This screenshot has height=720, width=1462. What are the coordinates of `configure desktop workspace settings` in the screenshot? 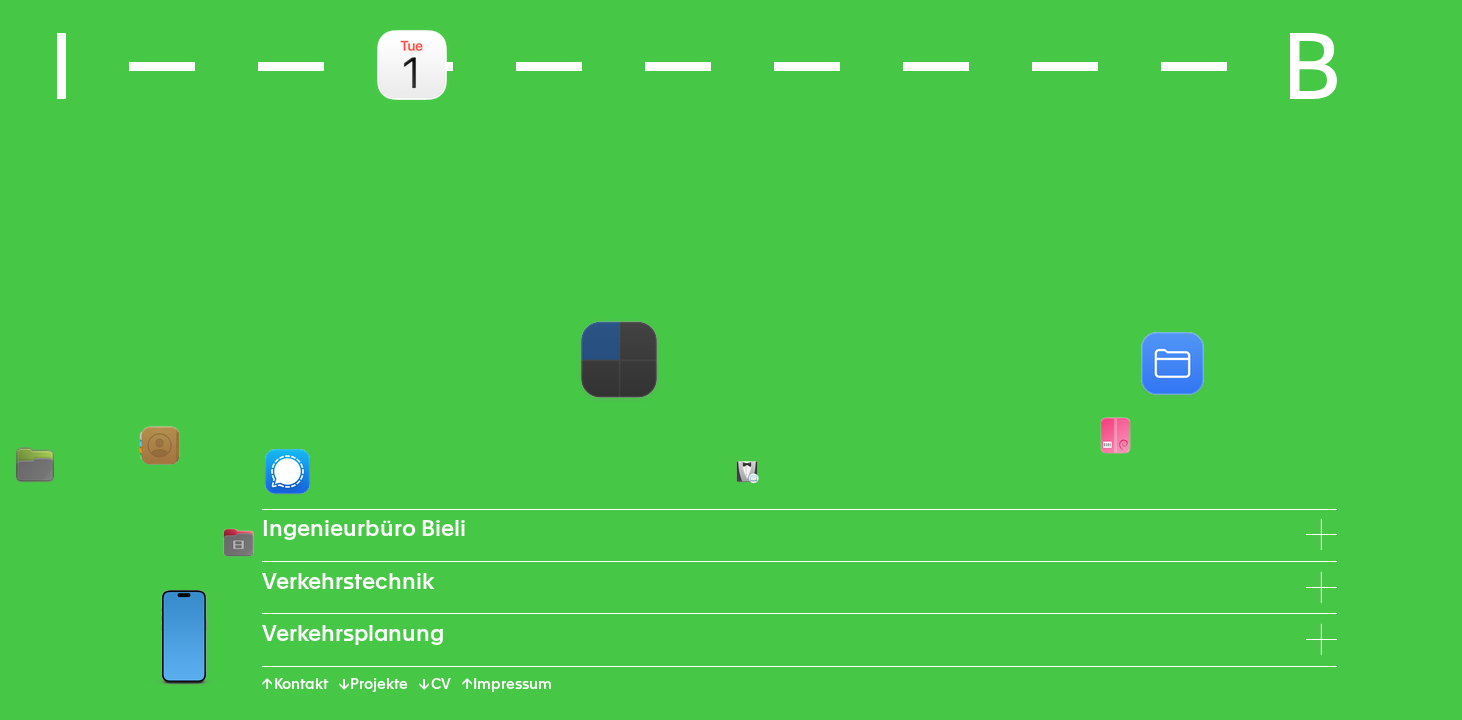 It's located at (619, 361).